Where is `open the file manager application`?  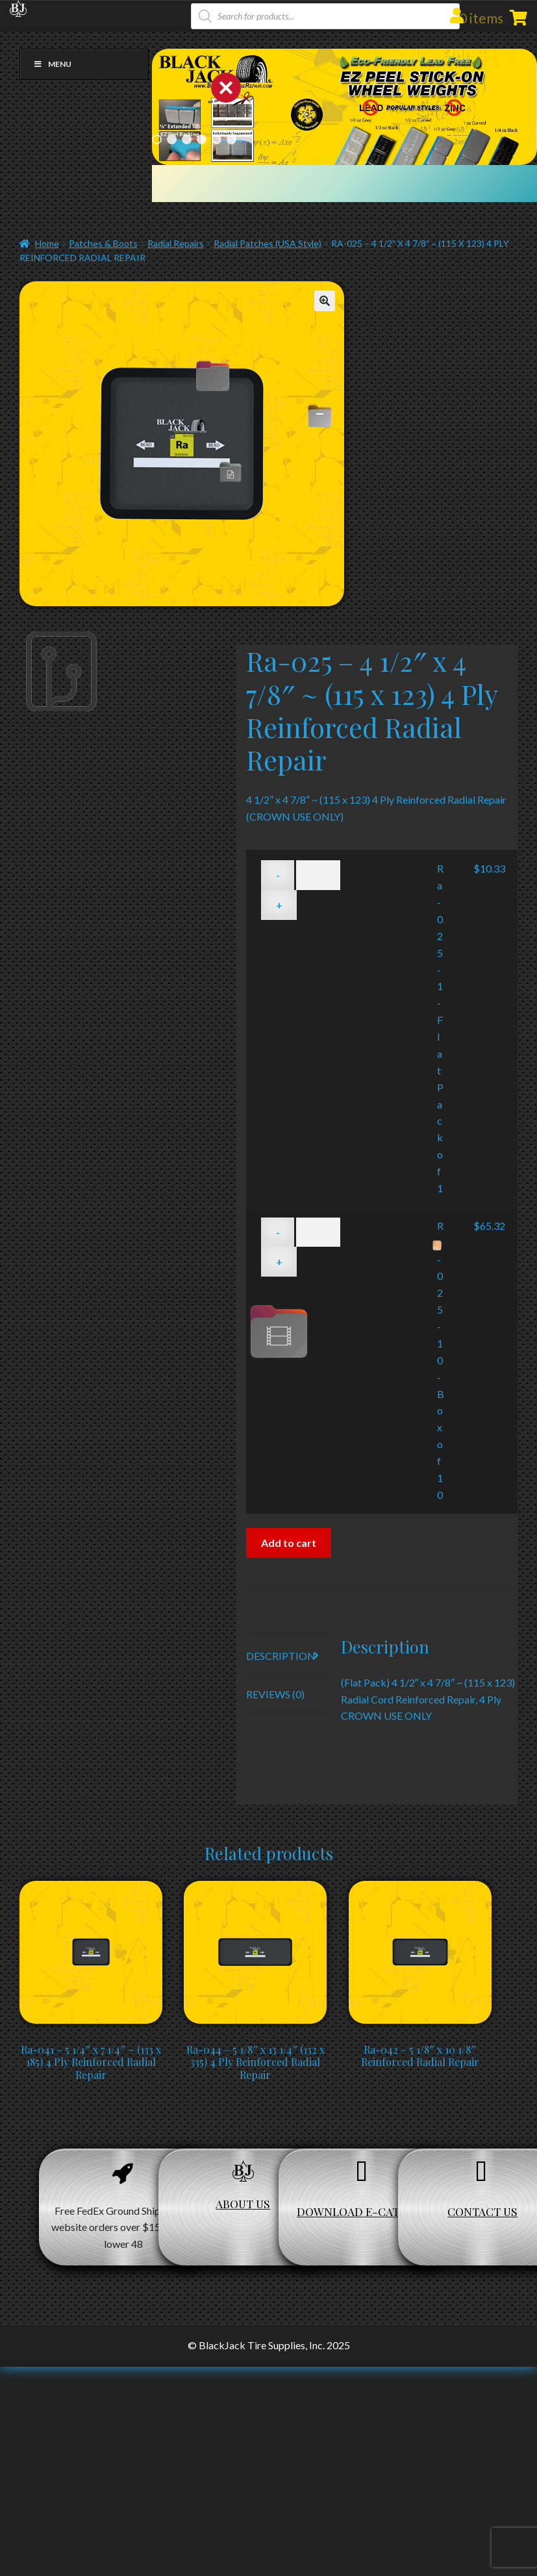
open the file manager application is located at coordinates (319, 416).